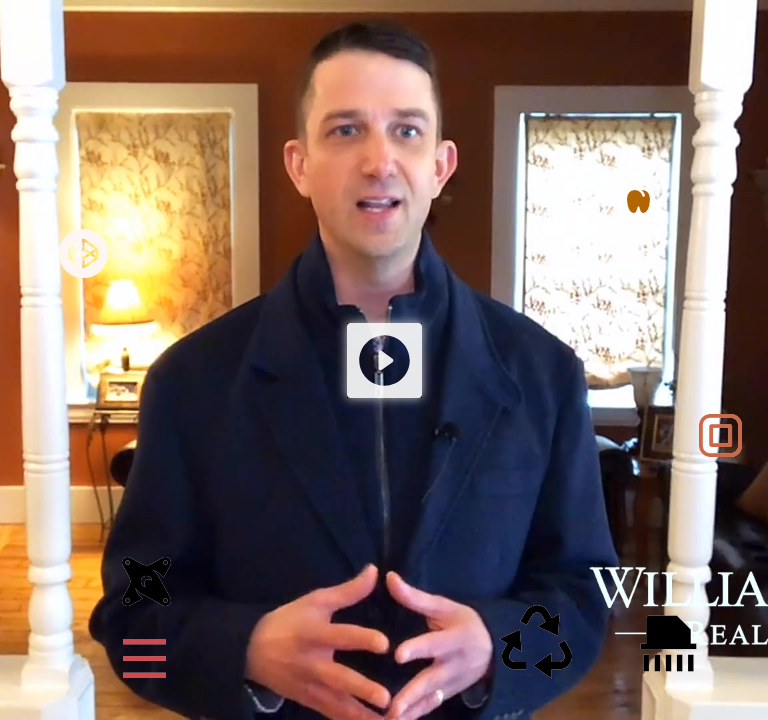 This screenshot has width=768, height=720. Describe the element at coordinates (146, 581) in the screenshot. I see `dbt (data build tool) logo` at that location.